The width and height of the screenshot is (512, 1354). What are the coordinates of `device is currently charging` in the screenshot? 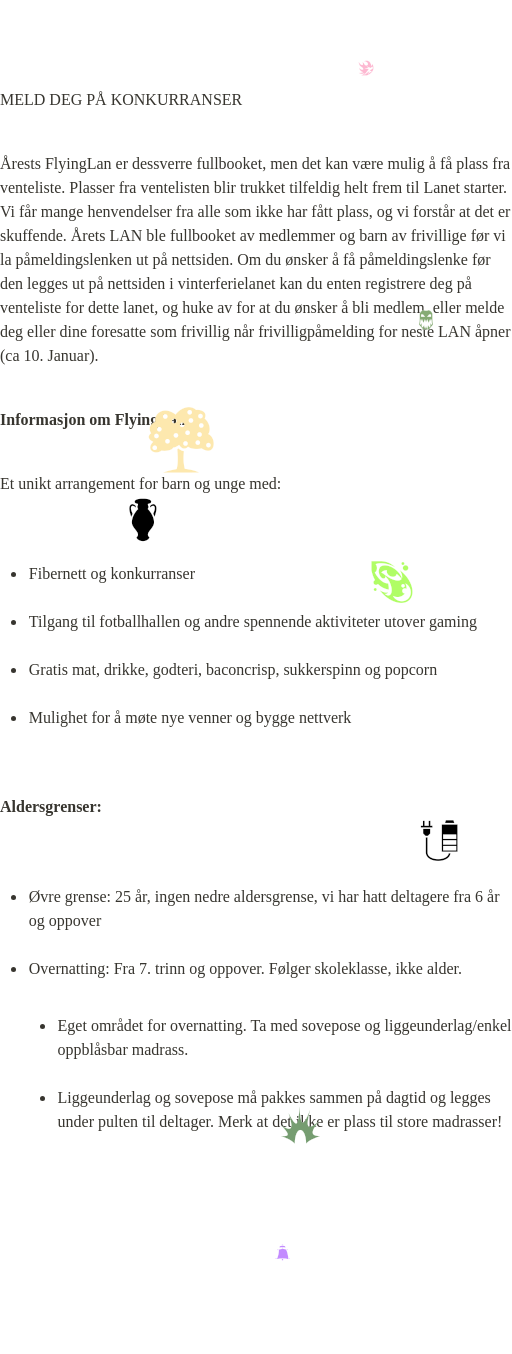 It's located at (440, 841).